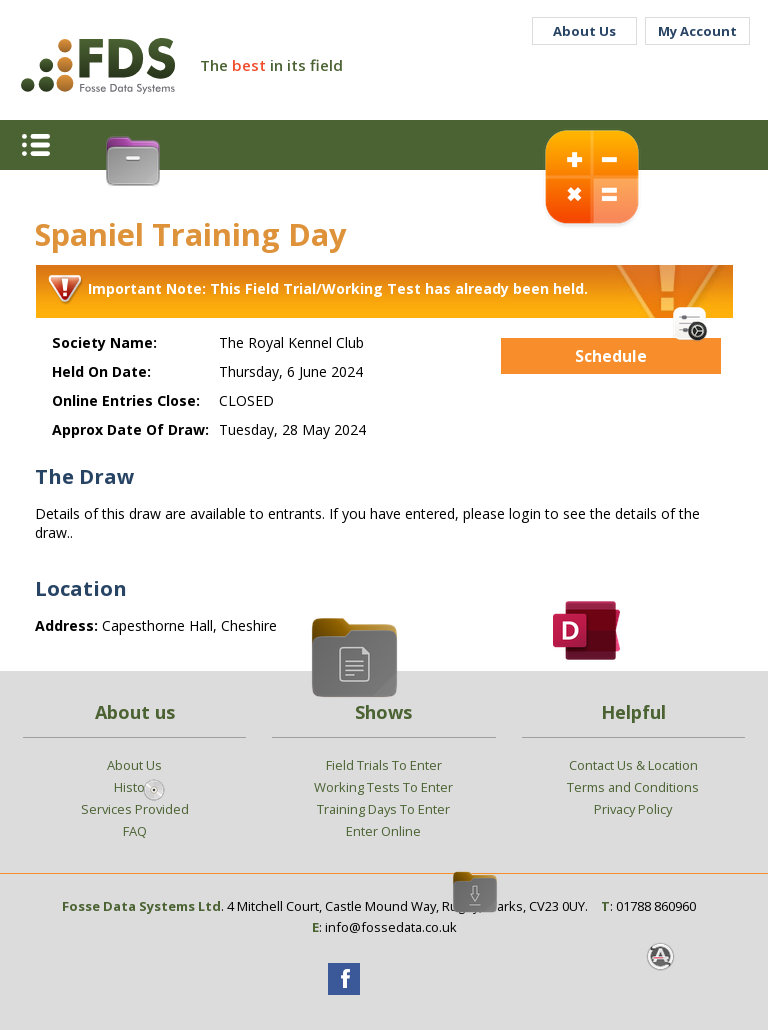  Describe the element at coordinates (133, 161) in the screenshot. I see `open the nautilus file manager` at that location.